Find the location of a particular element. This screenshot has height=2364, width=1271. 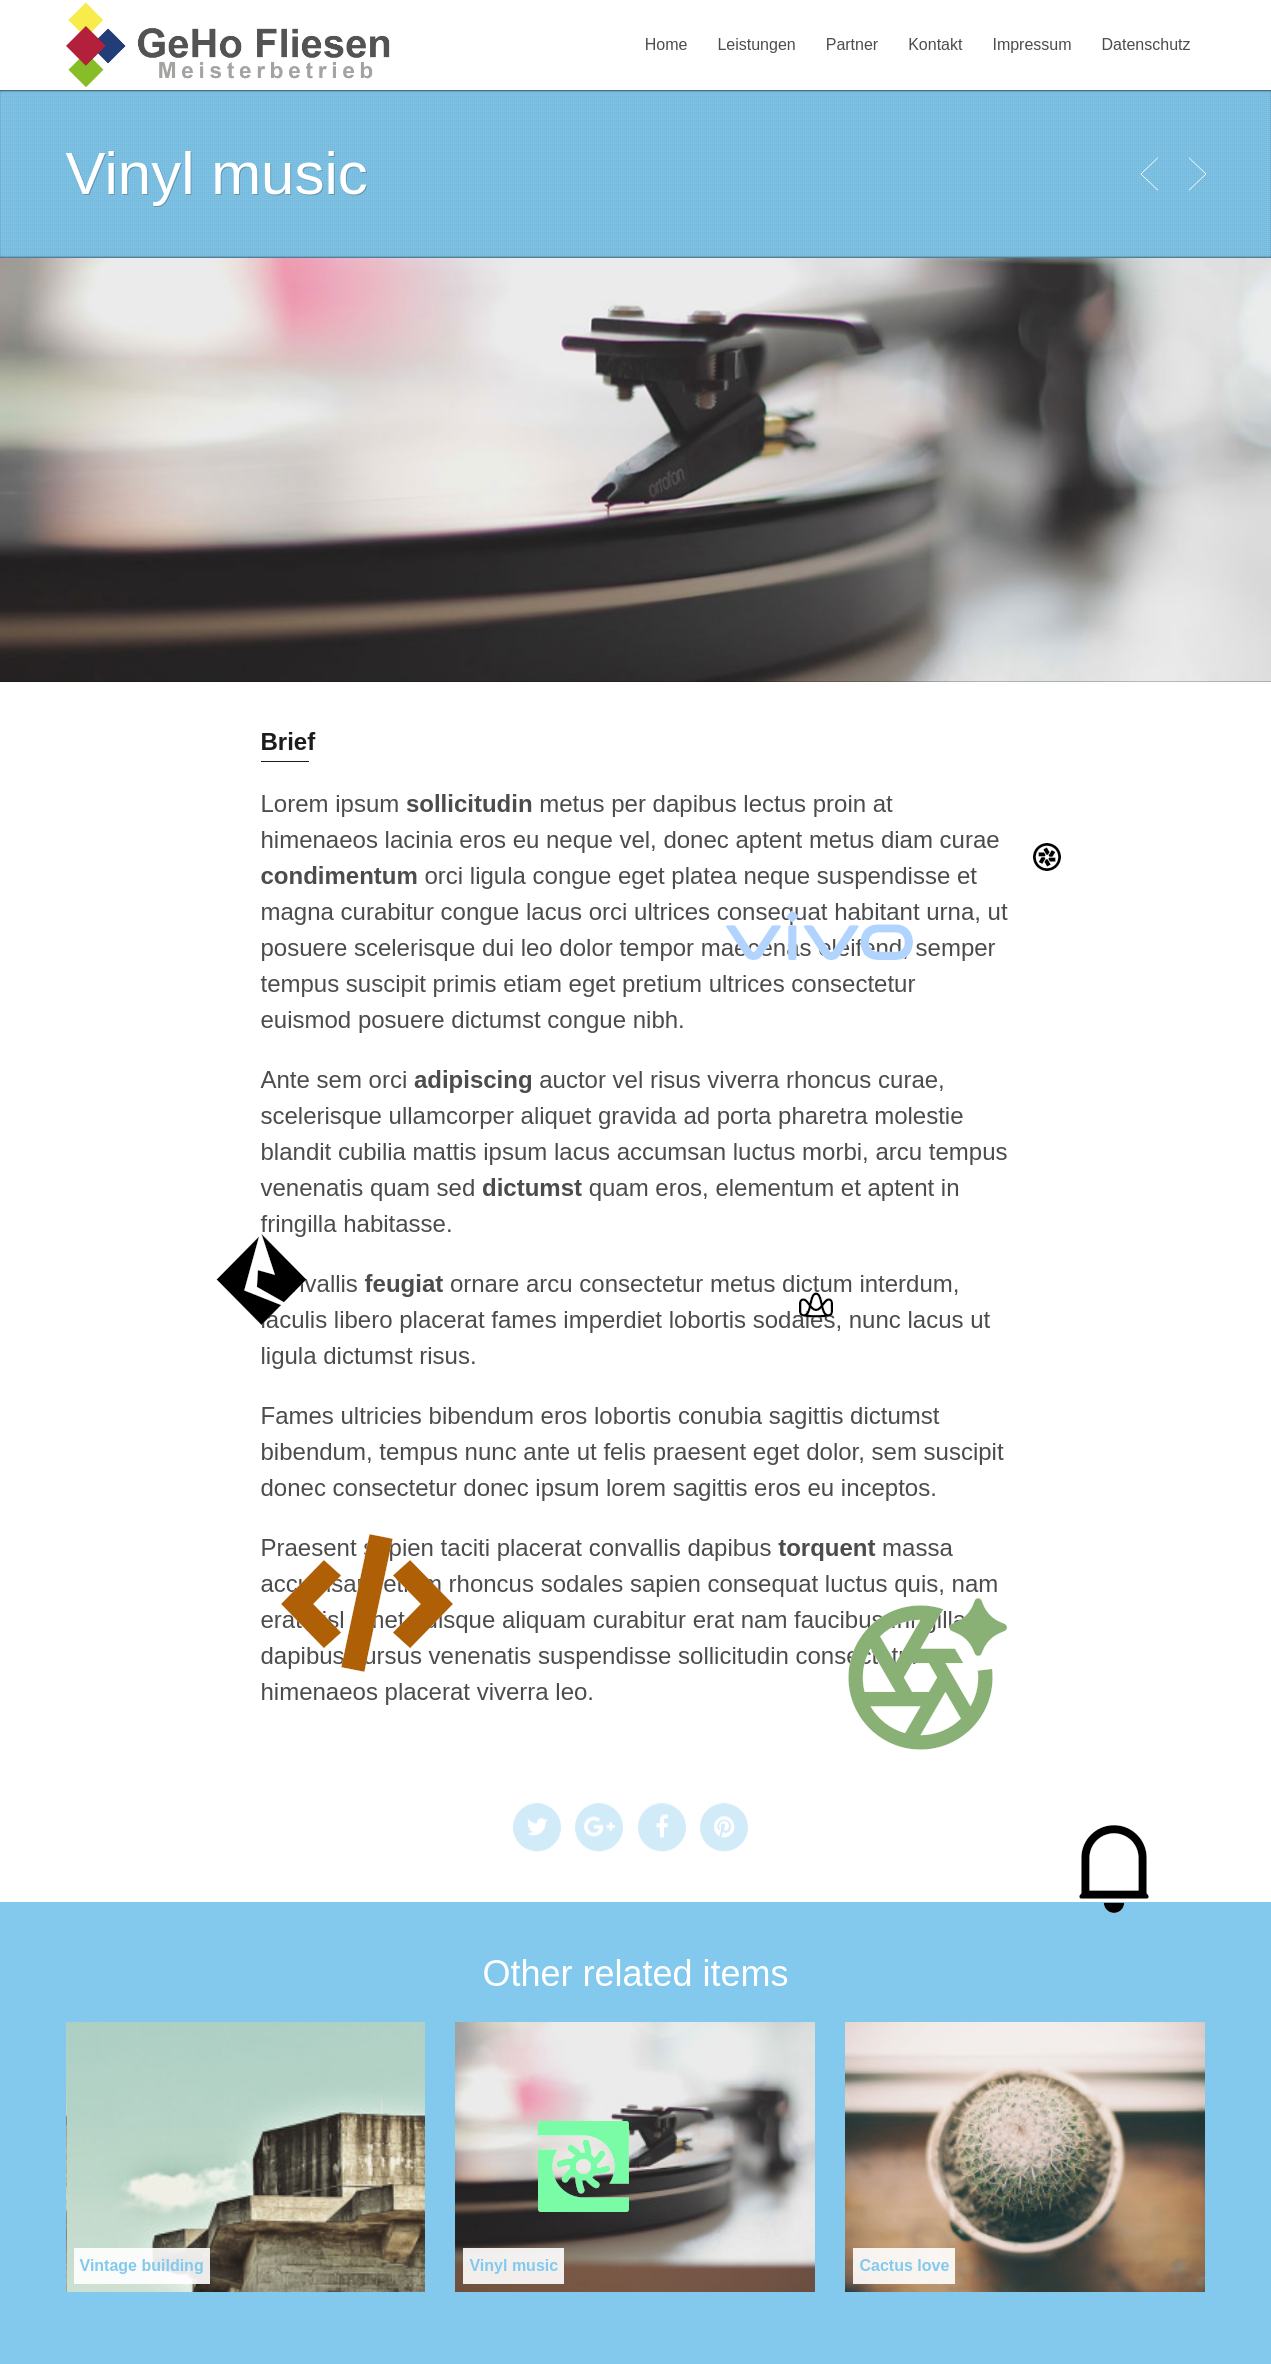

devbox logo - a development environment tool is located at coordinates (367, 1603).